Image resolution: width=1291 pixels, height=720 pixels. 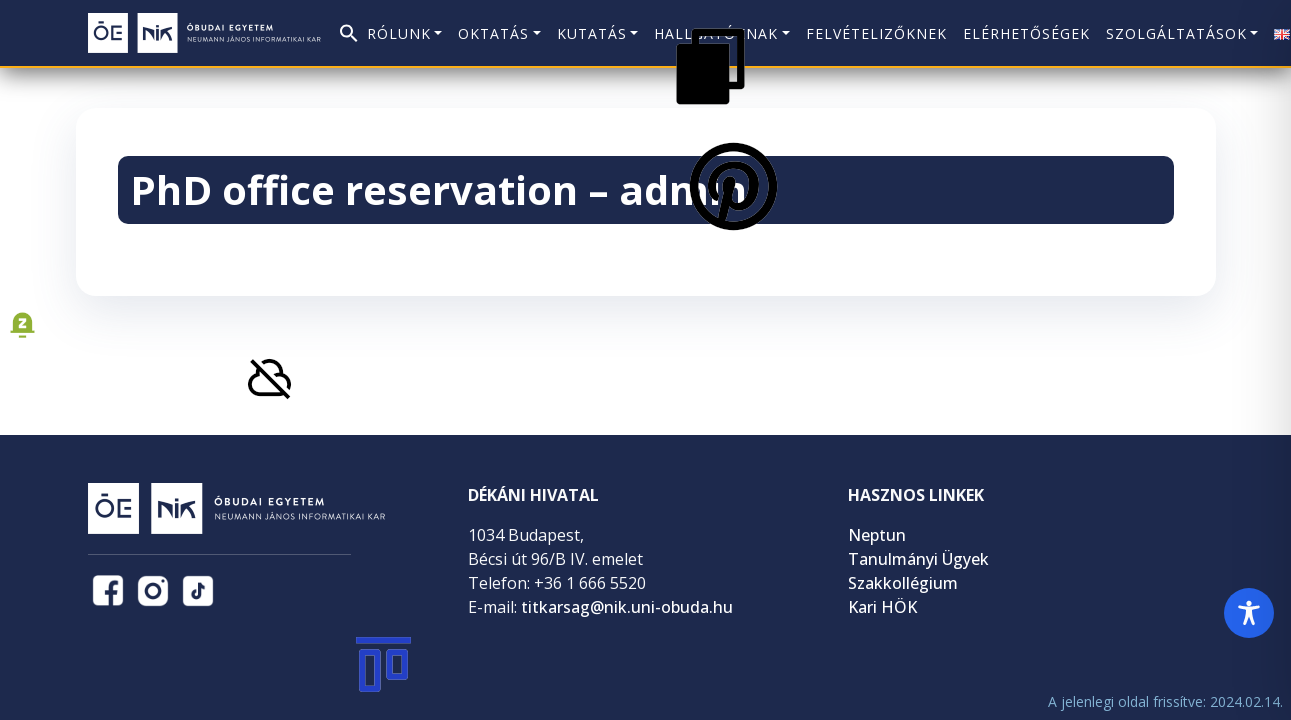 I want to click on copy file to clipboard, so click(x=710, y=66).